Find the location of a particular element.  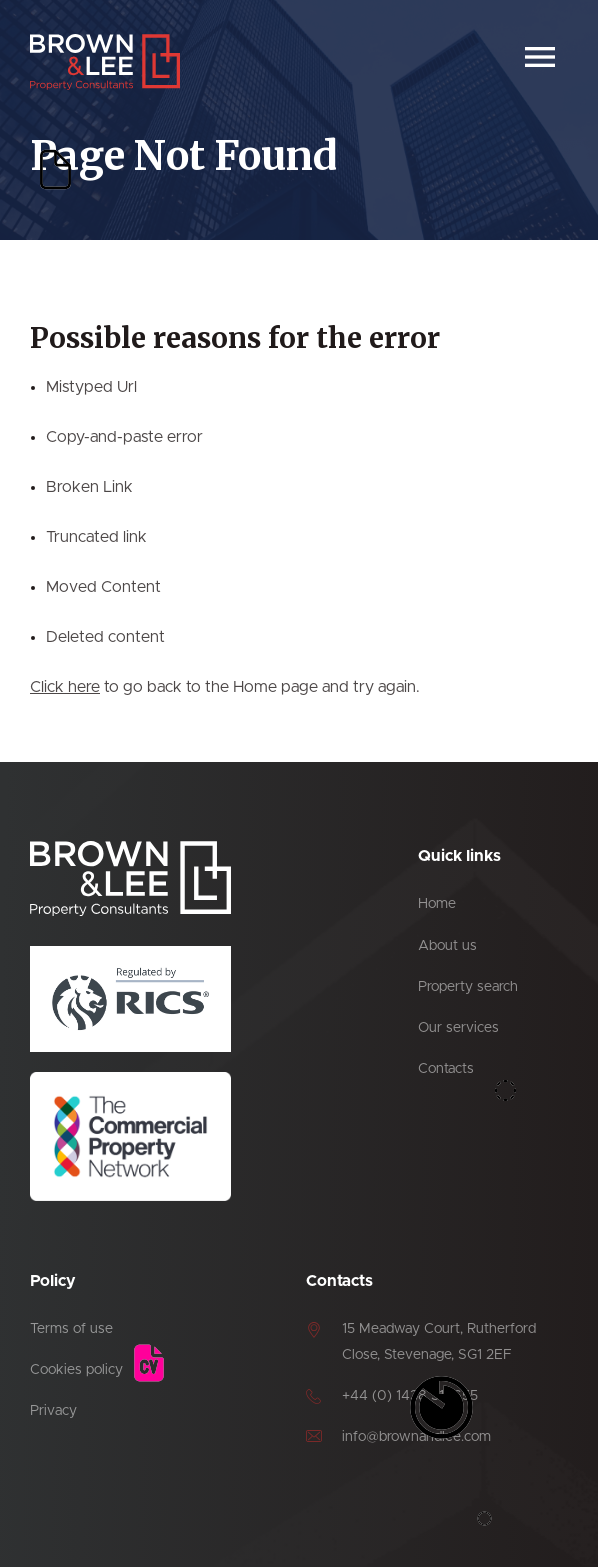

unselected radio button option is located at coordinates (484, 1518).